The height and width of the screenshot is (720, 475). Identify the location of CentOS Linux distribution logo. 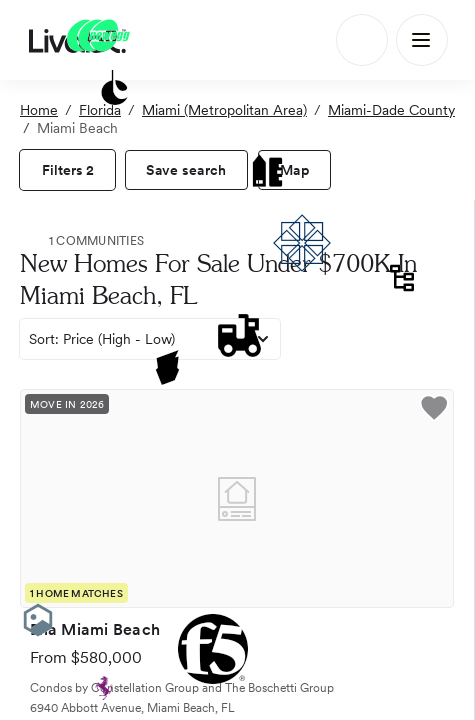
(302, 243).